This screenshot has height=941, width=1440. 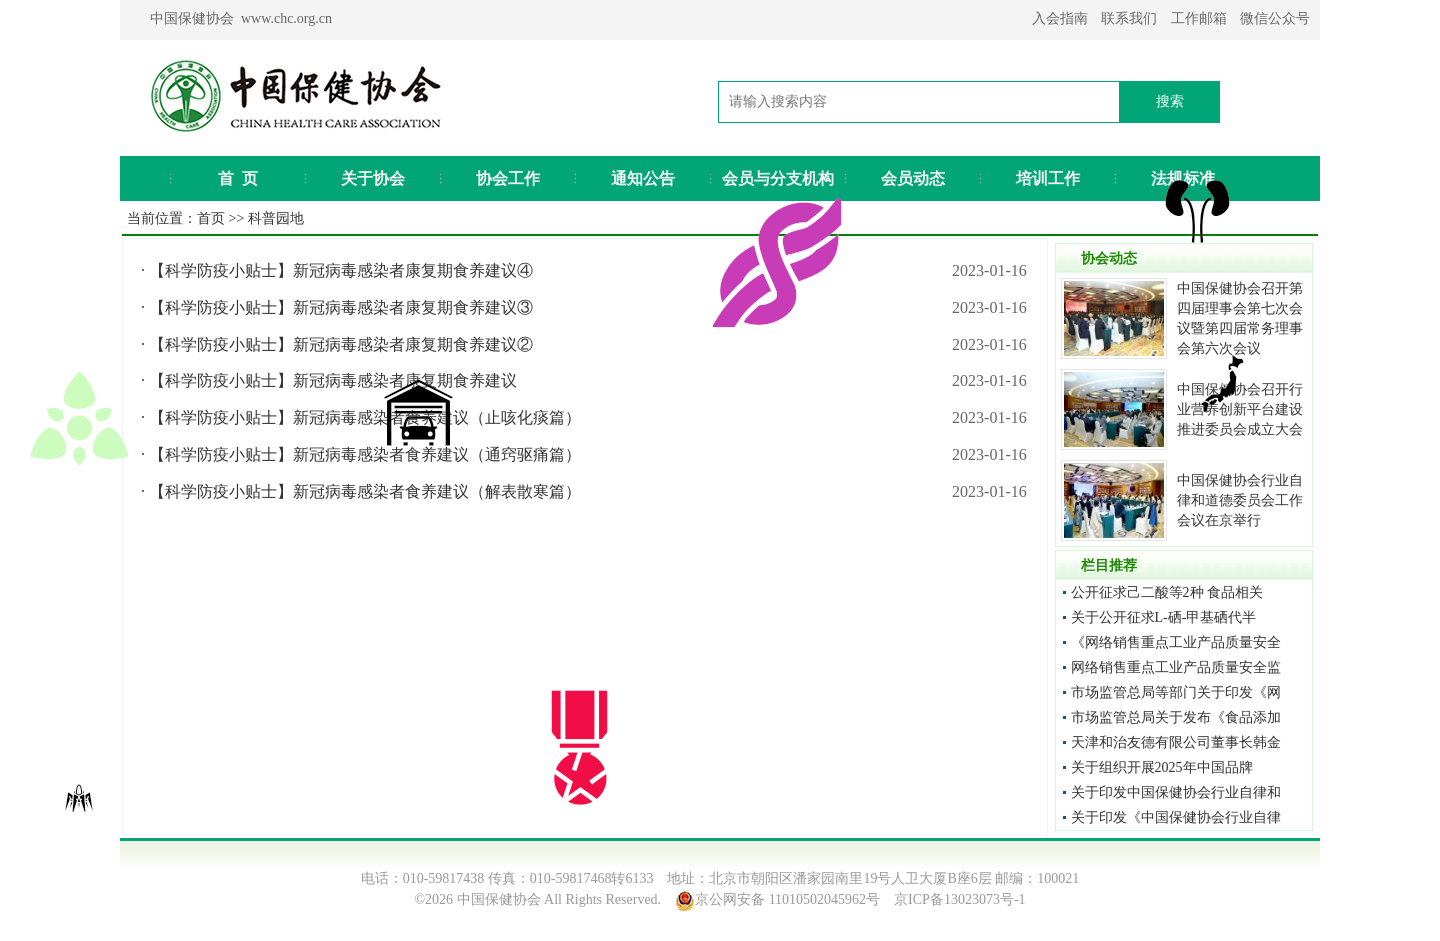 I want to click on indicates a connection or link between items, so click(x=777, y=263).